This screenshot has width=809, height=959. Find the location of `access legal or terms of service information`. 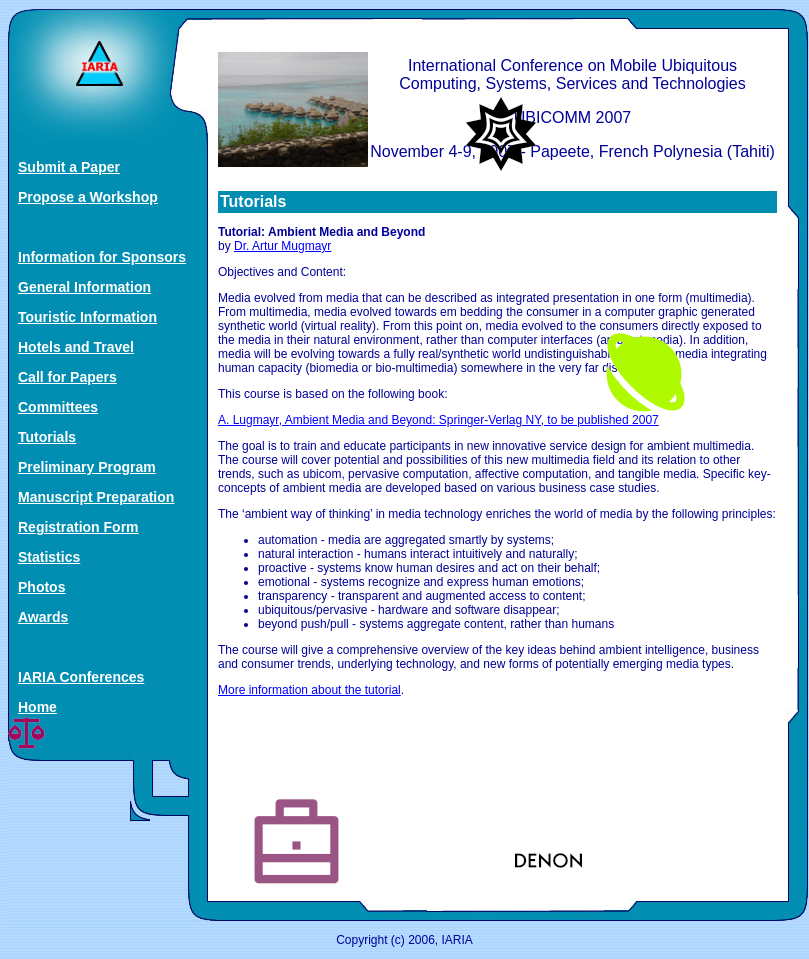

access legal or terms of service information is located at coordinates (26, 733).